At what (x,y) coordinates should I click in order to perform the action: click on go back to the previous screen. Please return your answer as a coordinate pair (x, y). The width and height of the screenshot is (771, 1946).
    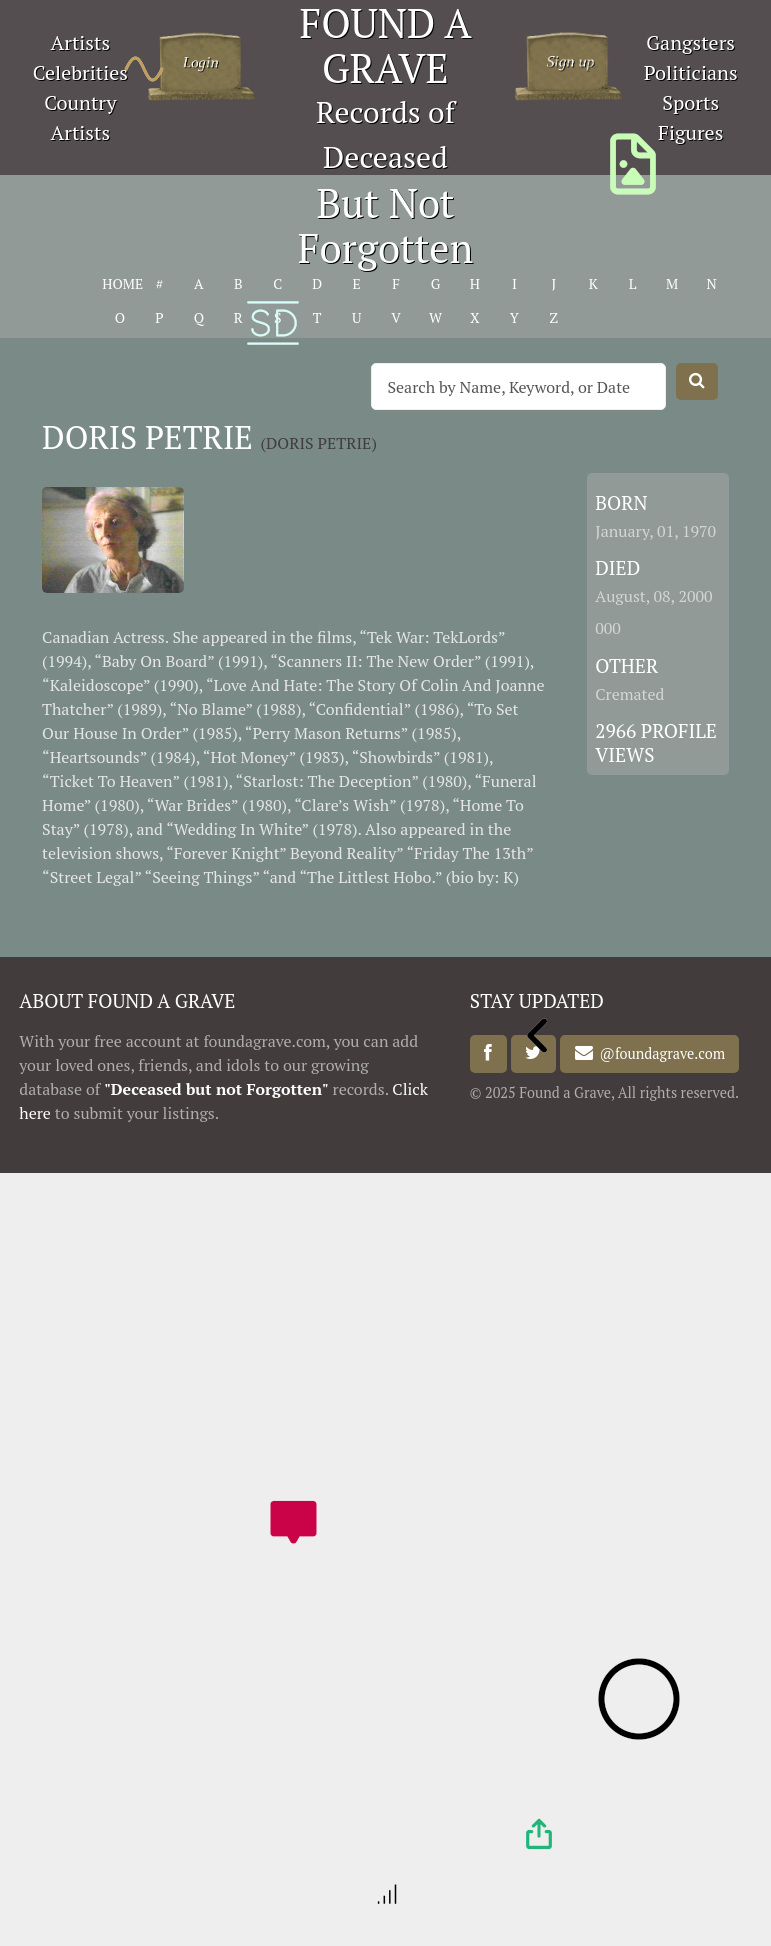
    Looking at the image, I should click on (538, 1035).